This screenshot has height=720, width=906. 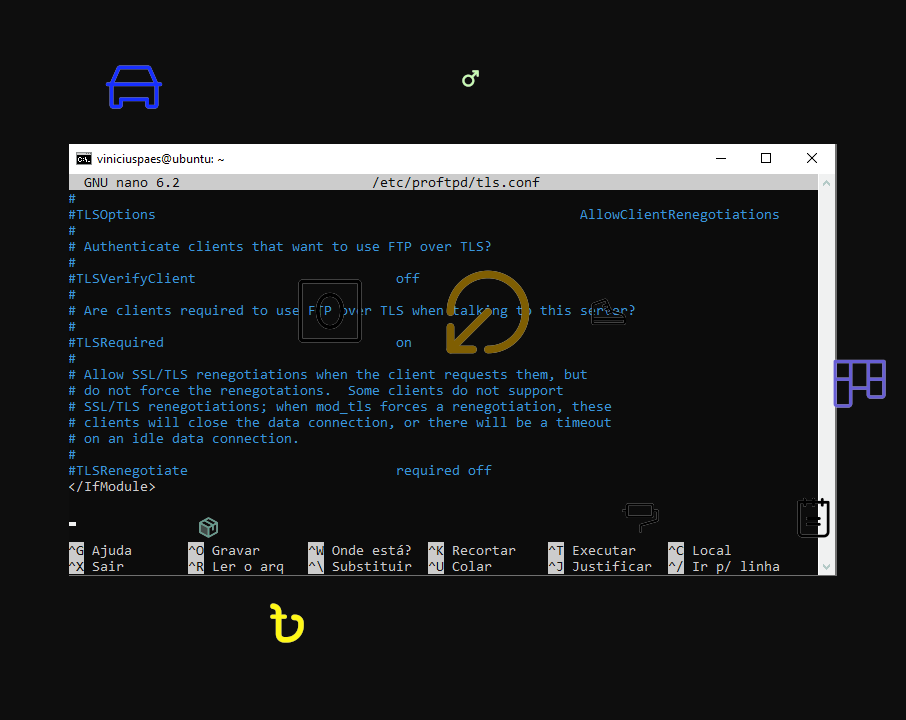 What do you see at coordinates (488, 312) in the screenshot?
I see `export or download content to the bottom-left` at bounding box center [488, 312].